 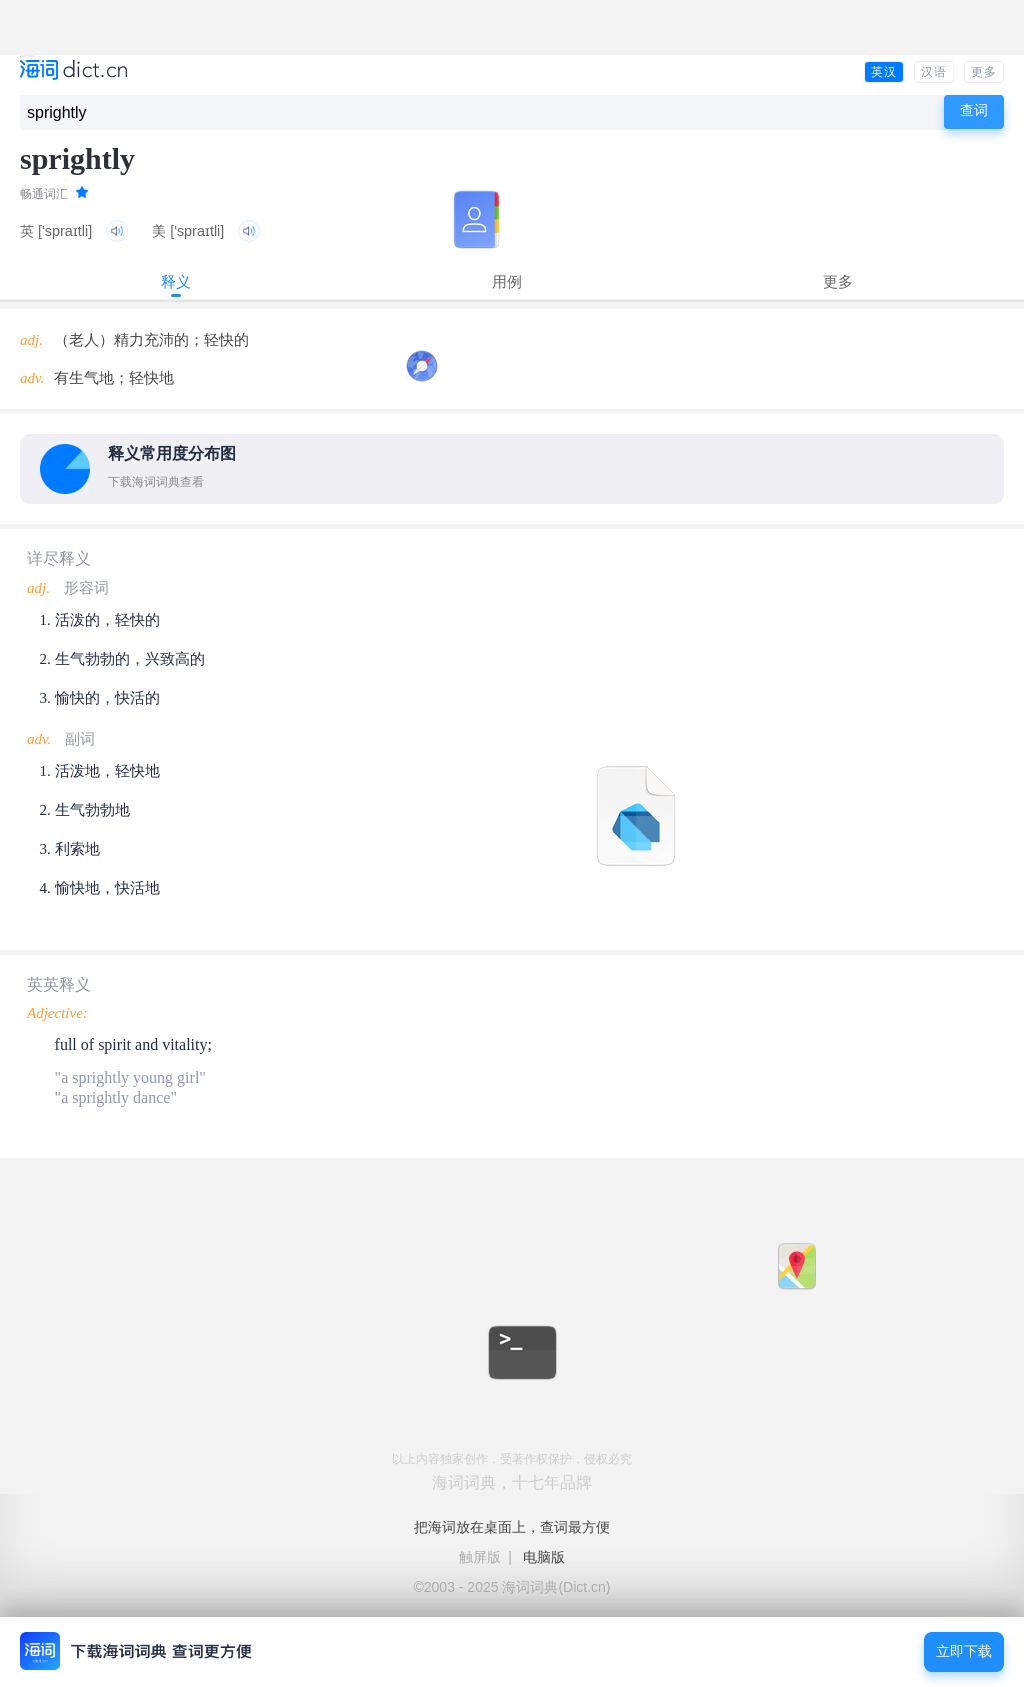 I want to click on a gpx file containing gps route or track data, so click(x=797, y=1266).